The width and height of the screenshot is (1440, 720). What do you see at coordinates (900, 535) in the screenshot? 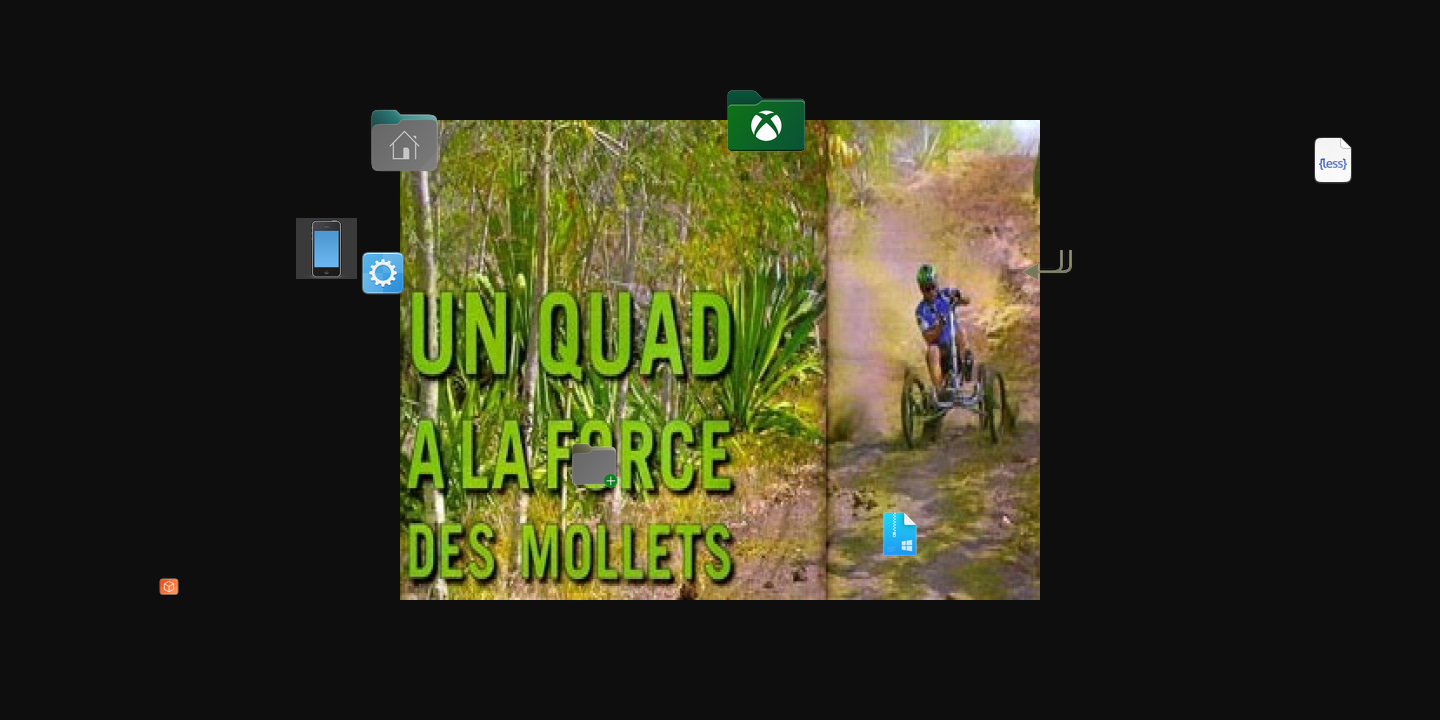
I see `a compressed windows executable file` at bounding box center [900, 535].